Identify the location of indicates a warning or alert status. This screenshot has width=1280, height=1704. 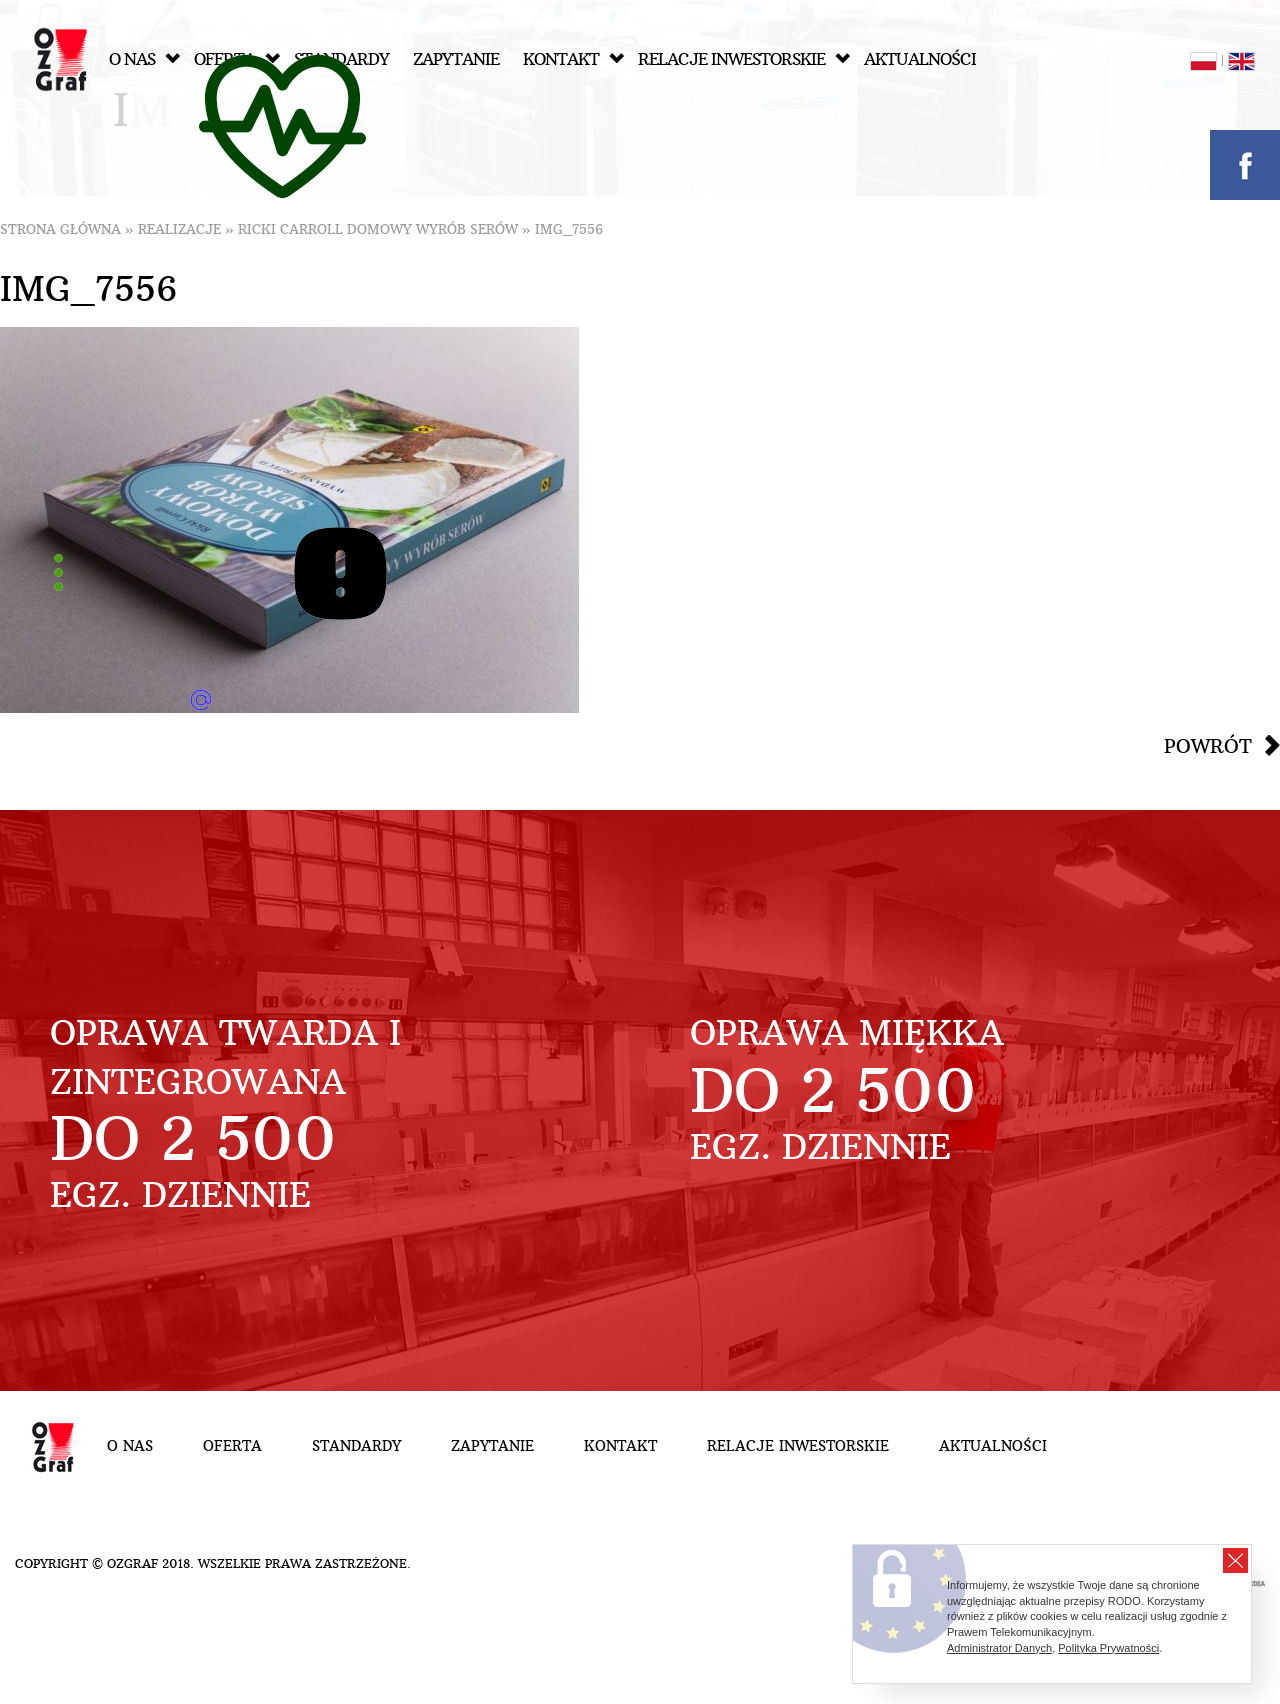
(340, 573).